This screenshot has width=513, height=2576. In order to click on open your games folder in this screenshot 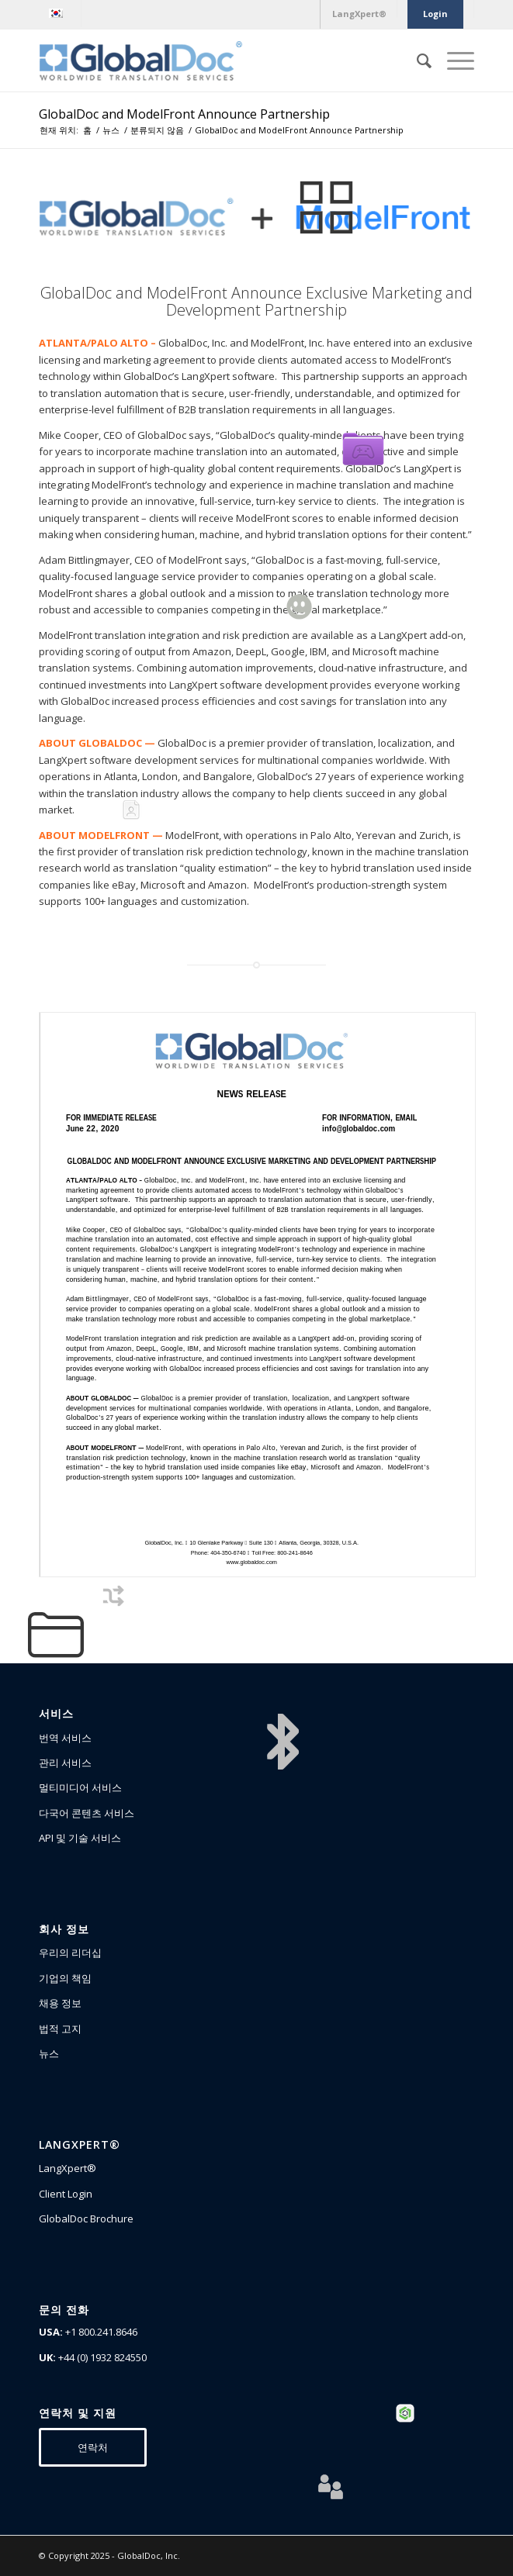, I will do `click(363, 449)`.